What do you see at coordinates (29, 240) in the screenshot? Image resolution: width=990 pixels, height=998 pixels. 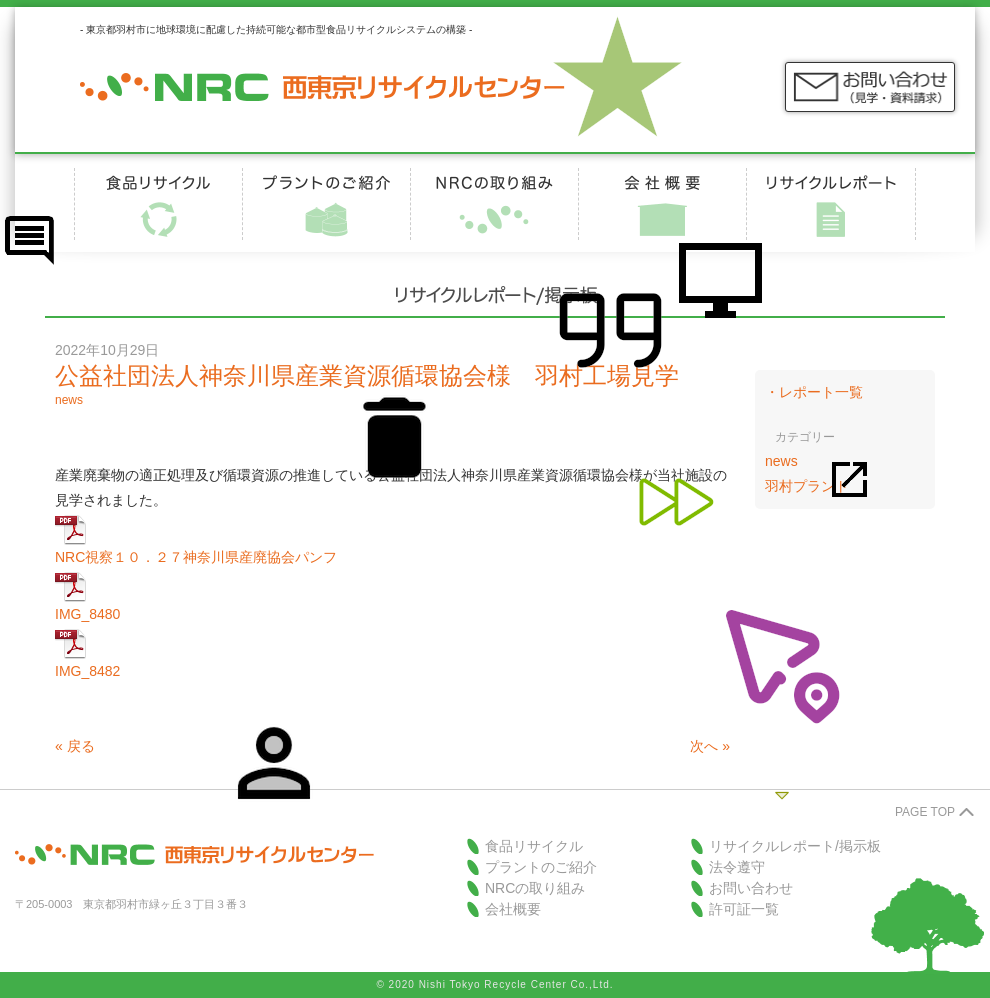 I see `leave a comment` at bounding box center [29, 240].